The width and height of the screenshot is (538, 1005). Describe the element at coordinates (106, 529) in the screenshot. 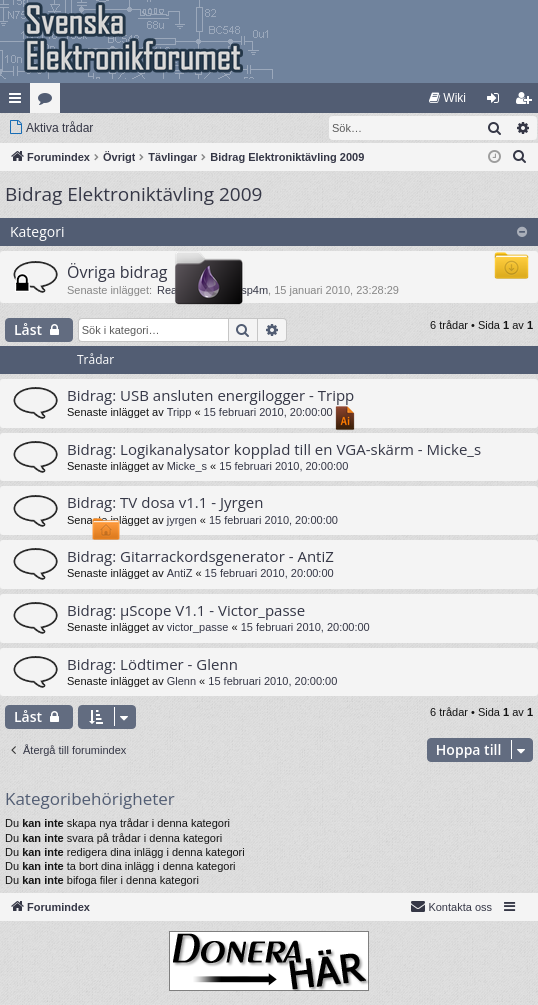

I see `access your home folder` at that location.